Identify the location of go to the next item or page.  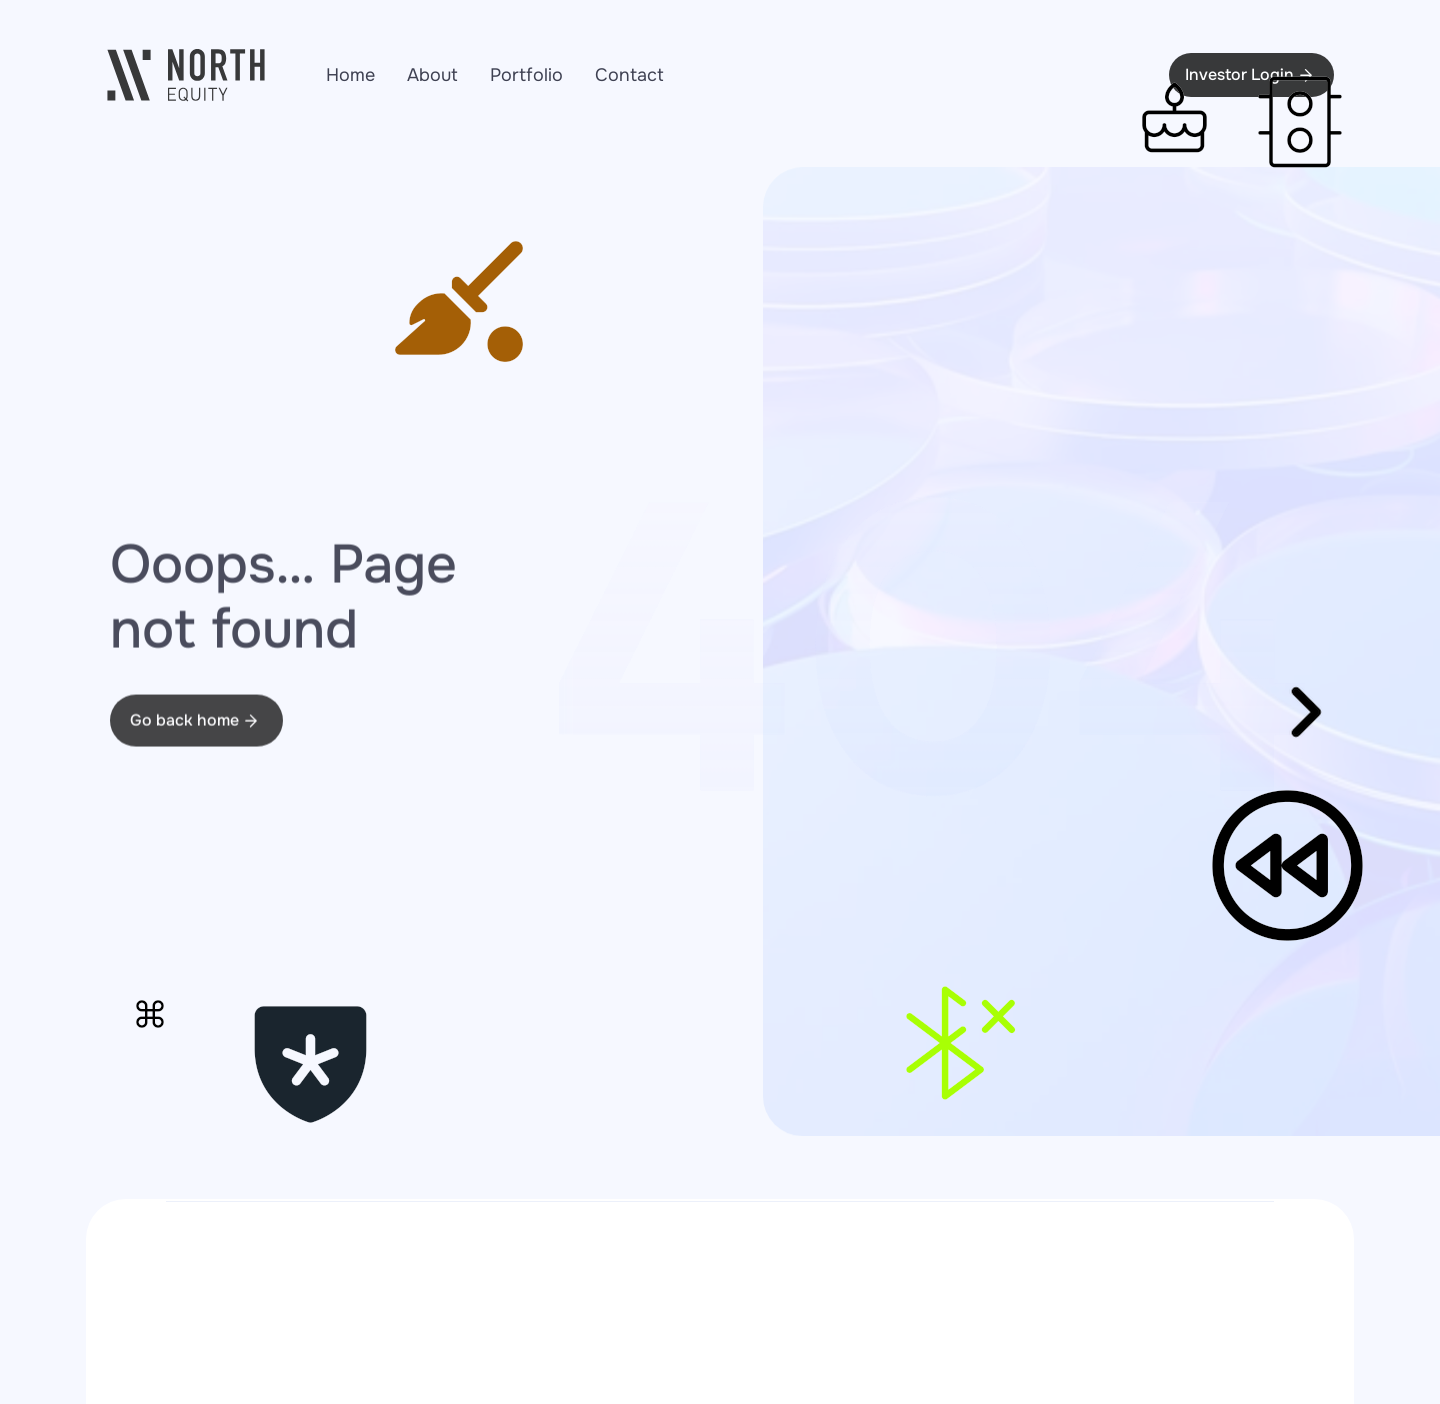
(1305, 712).